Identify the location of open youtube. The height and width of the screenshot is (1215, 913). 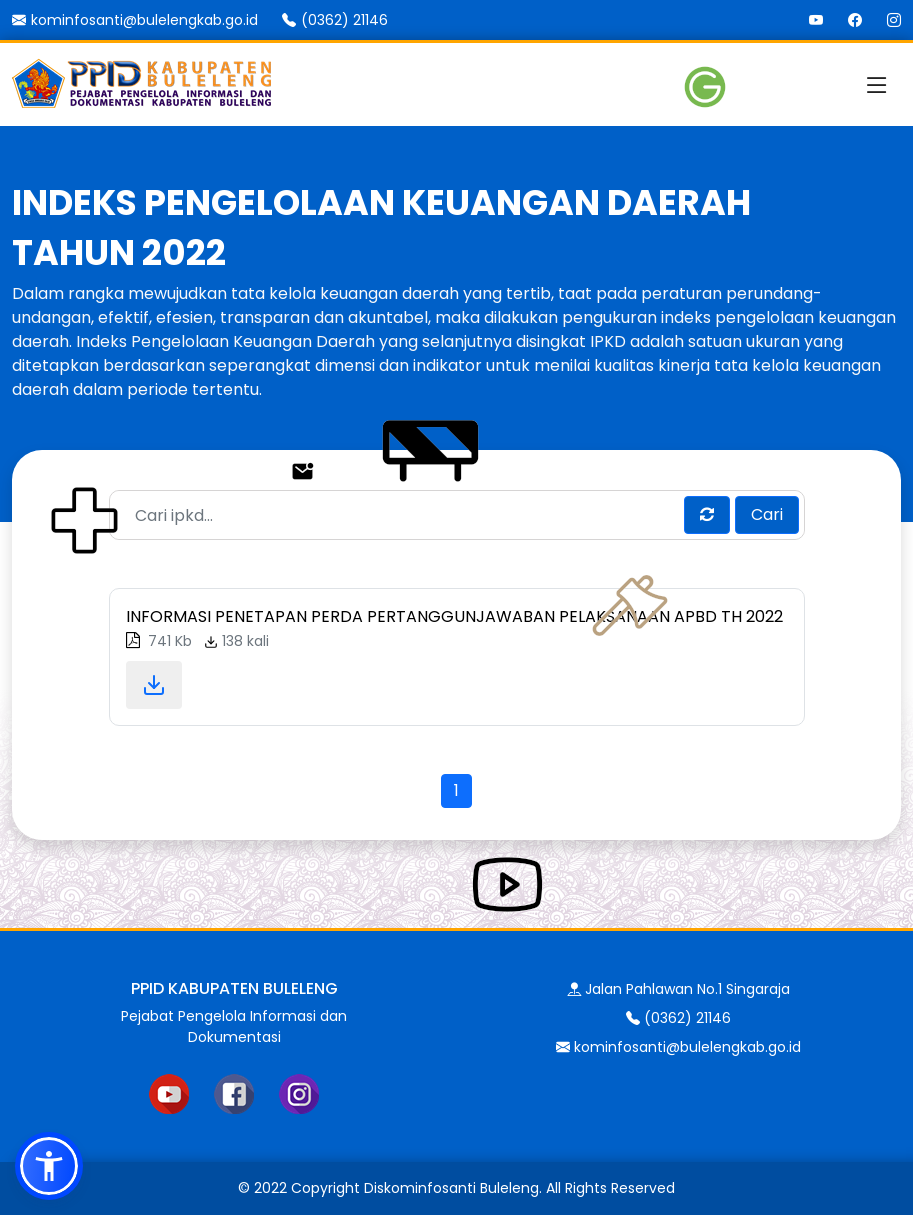
(507, 884).